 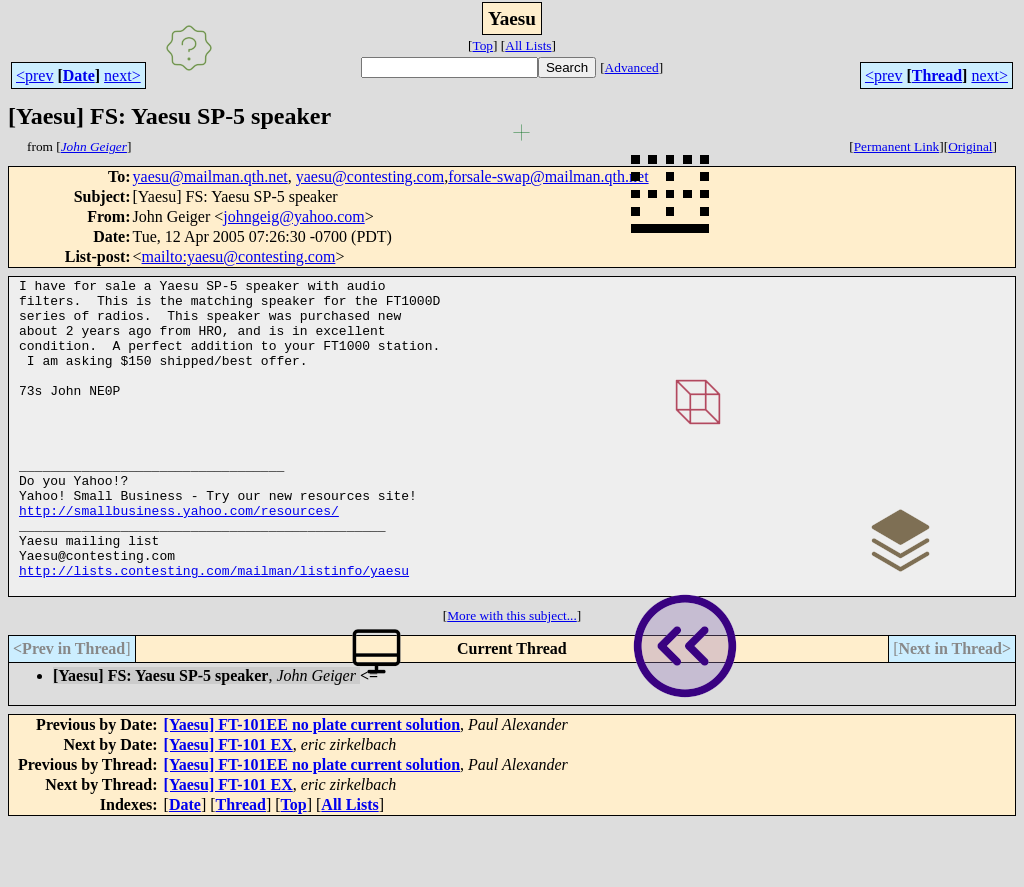 I want to click on go back to the beginning, so click(x=685, y=646).